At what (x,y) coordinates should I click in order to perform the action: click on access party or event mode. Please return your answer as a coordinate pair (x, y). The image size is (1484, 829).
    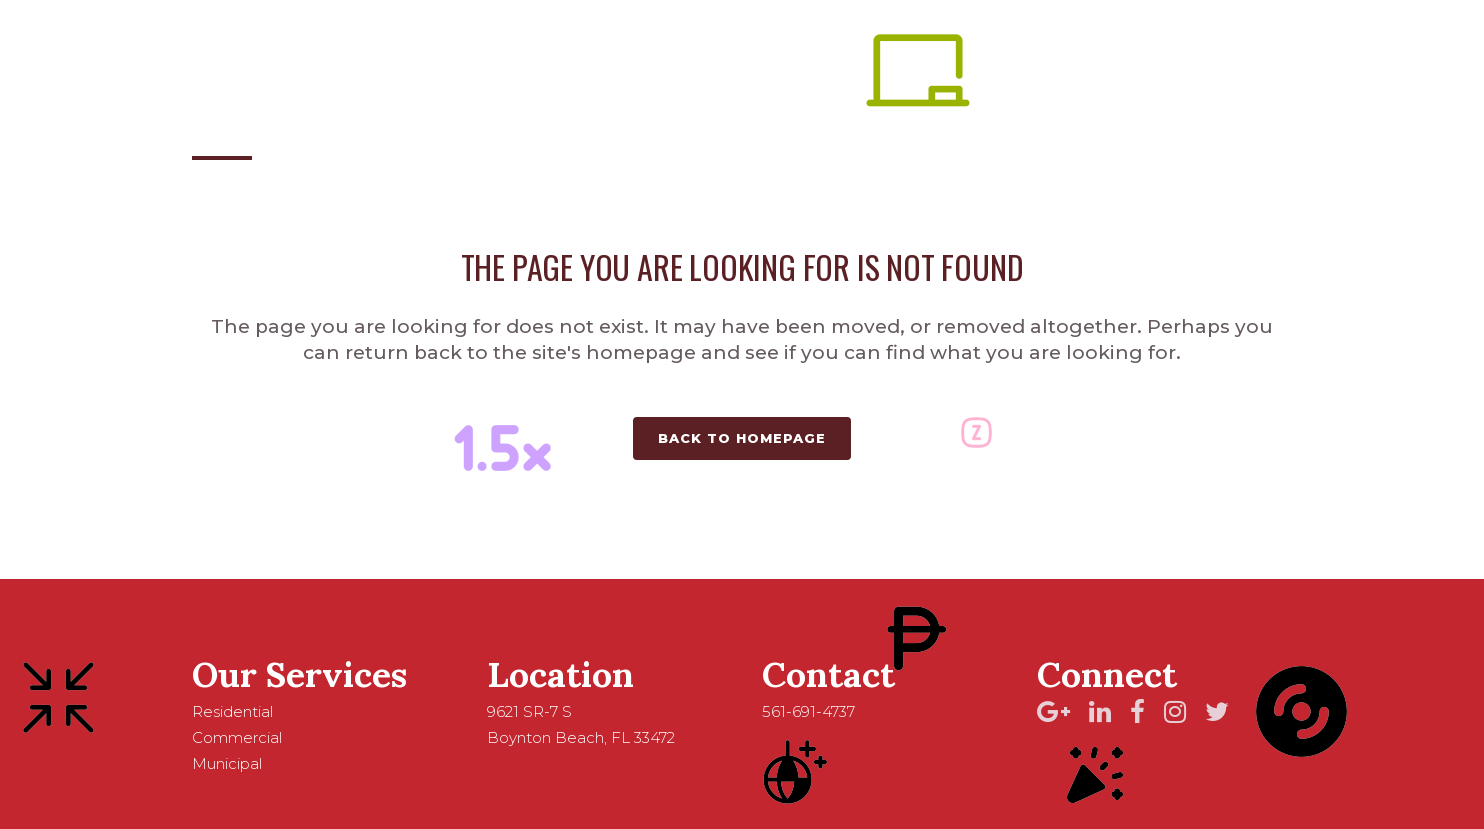
    Looking at the image, I should click on (792, 773).